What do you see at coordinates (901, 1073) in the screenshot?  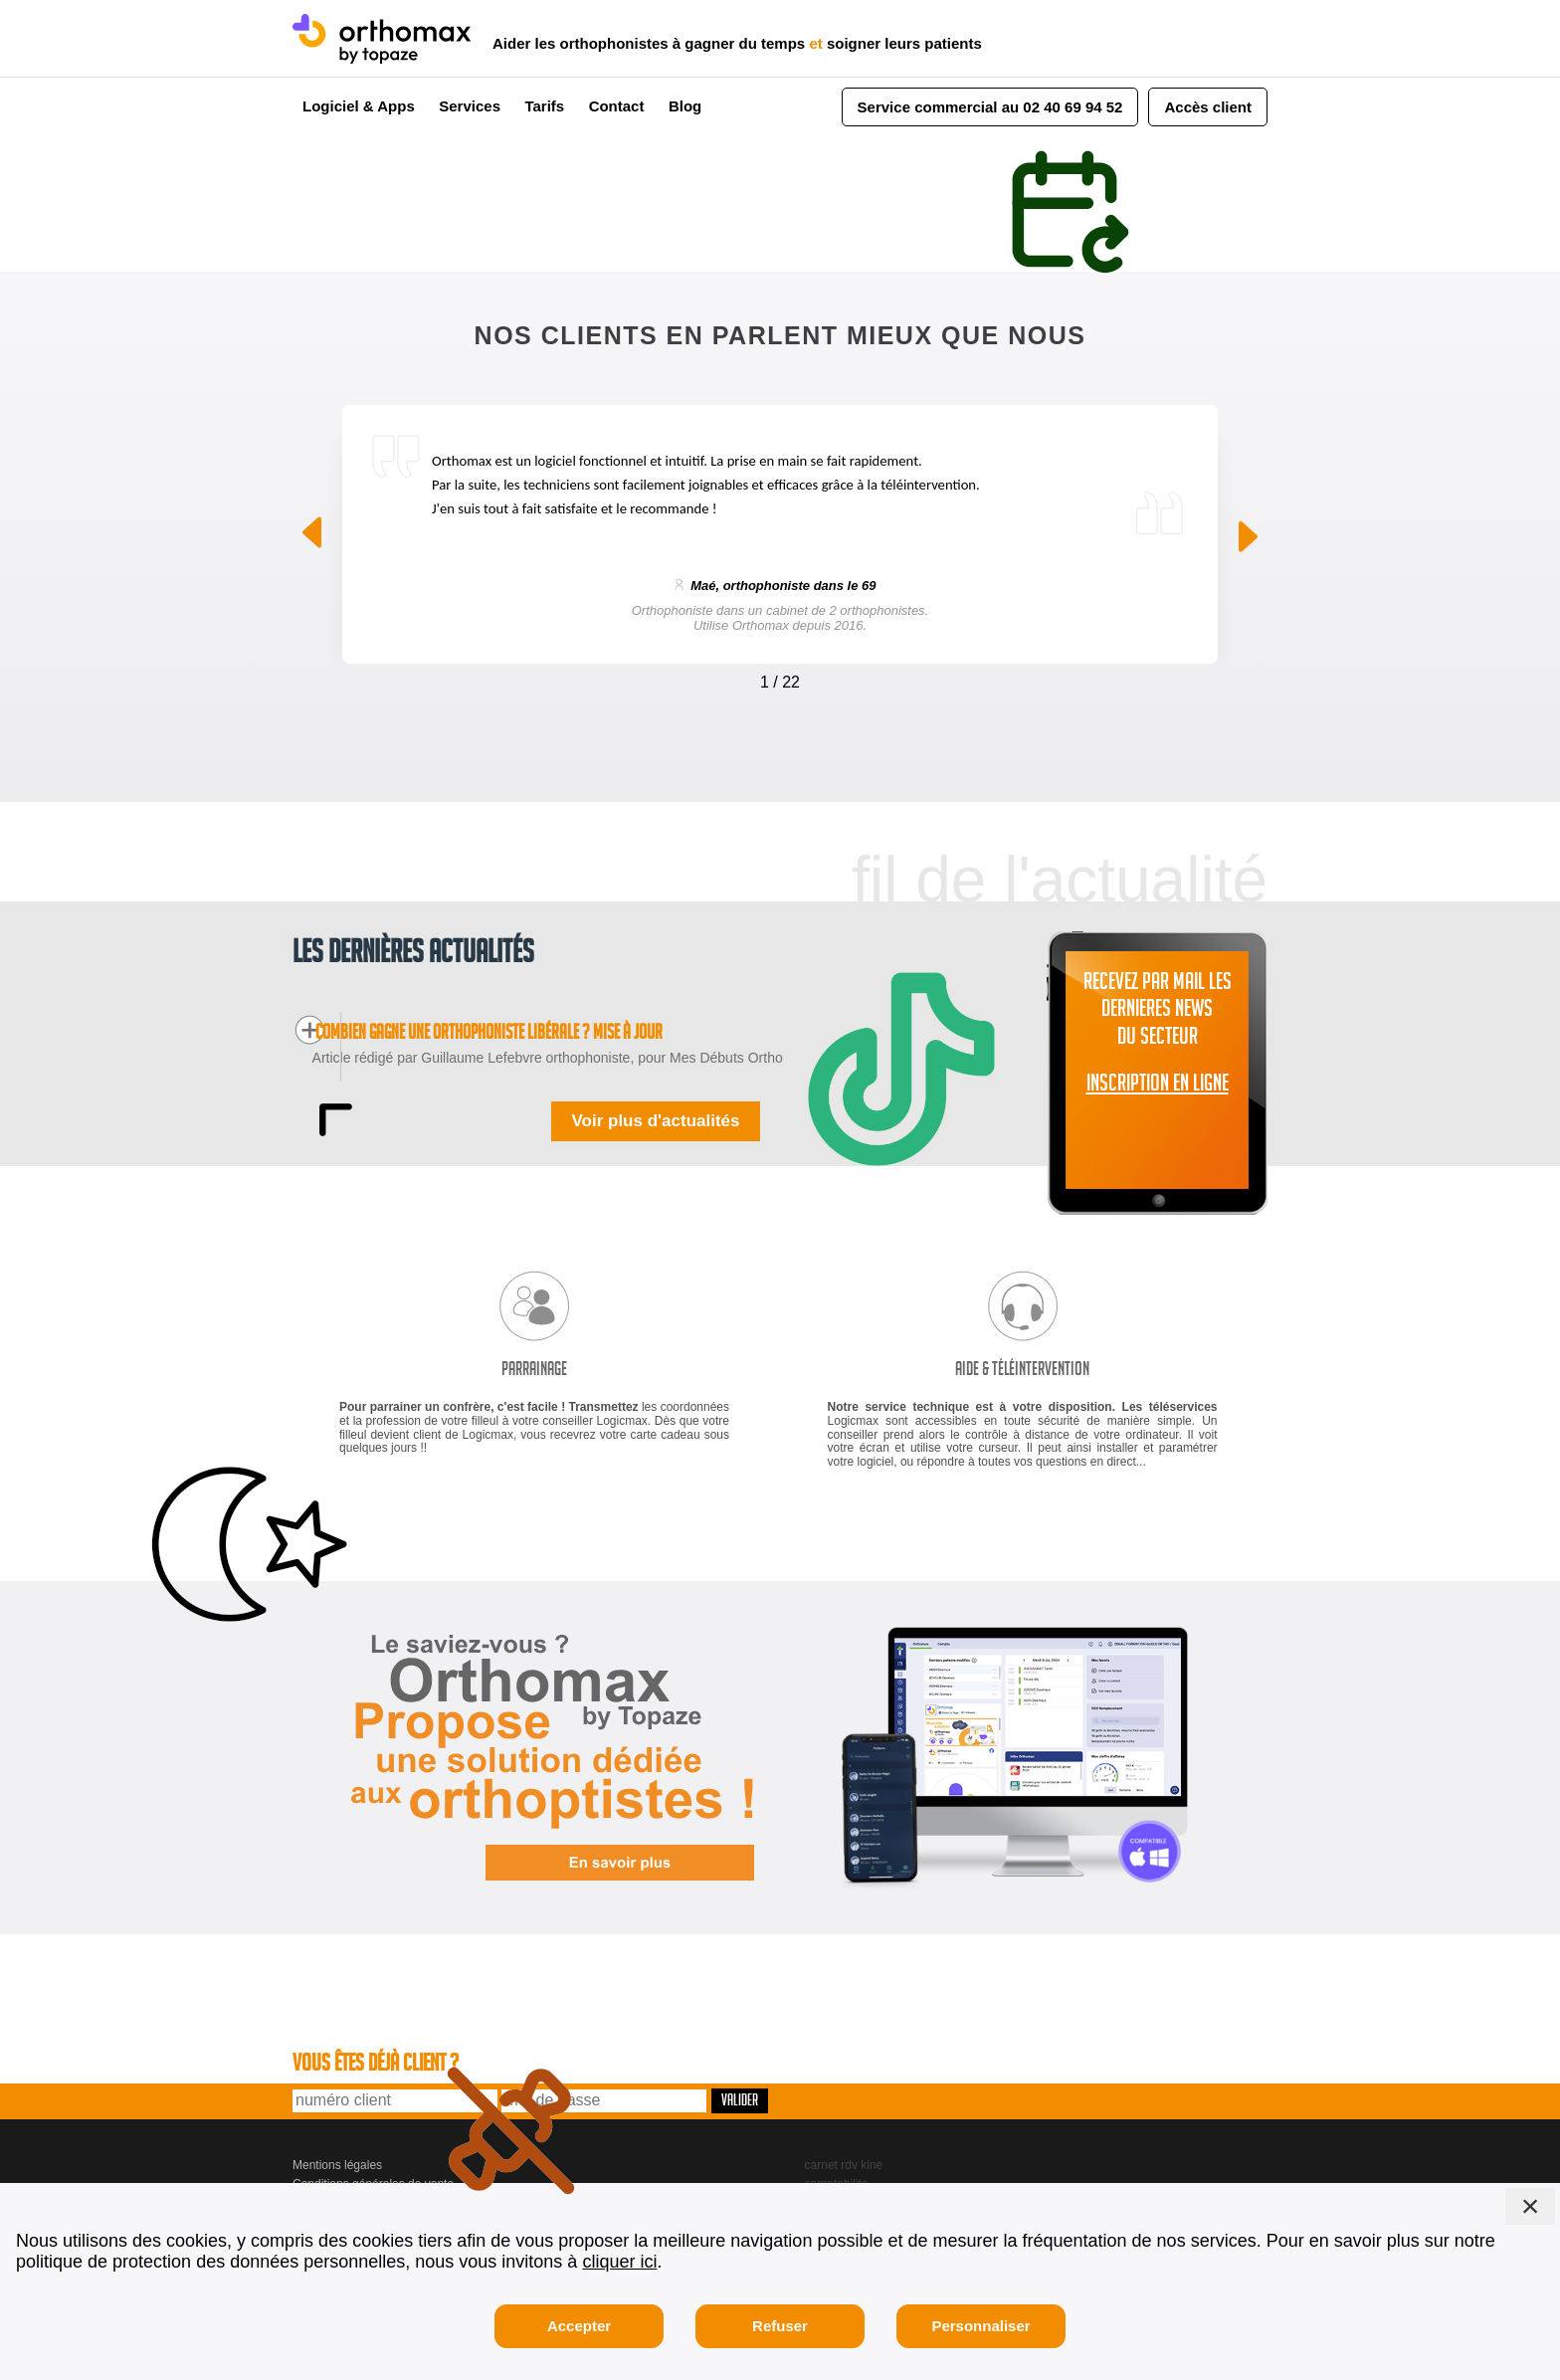 I see `open TikTok app` at bounding box center [901, 1073].